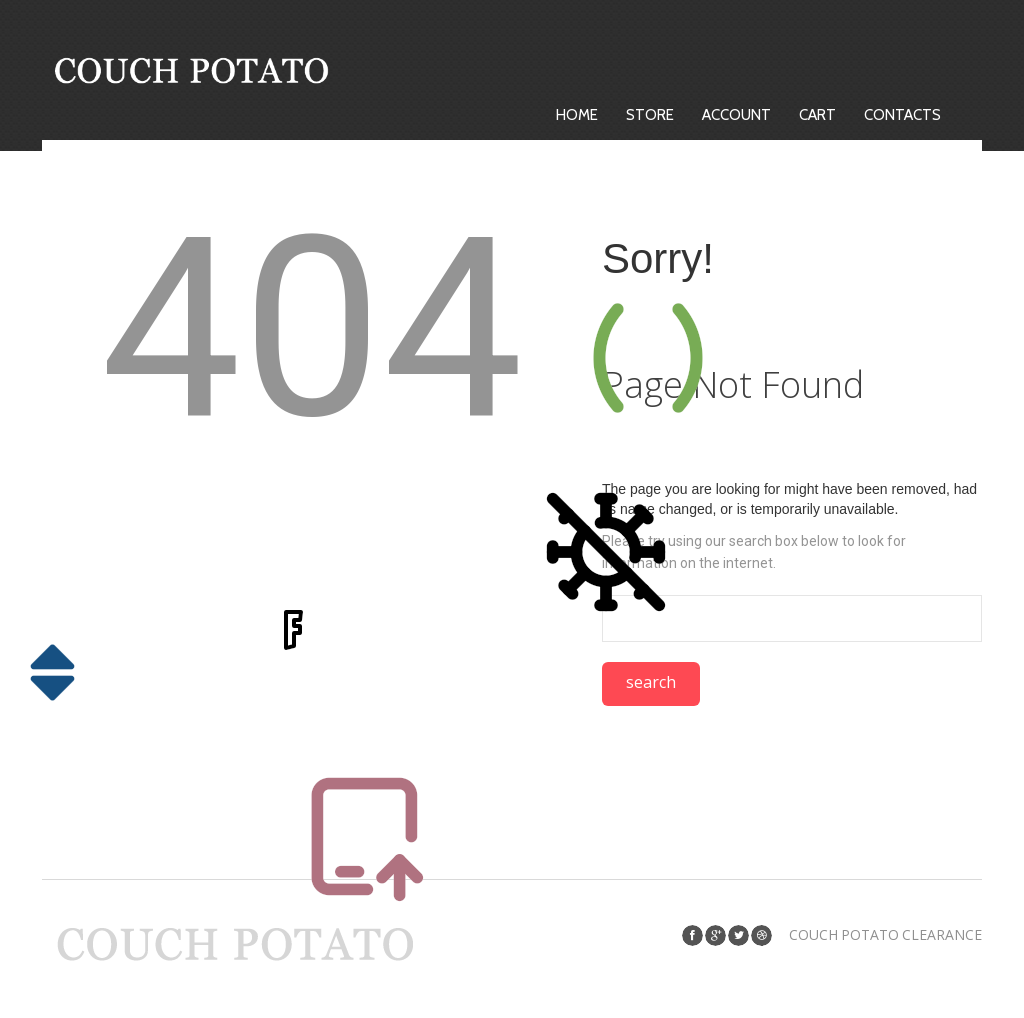  What do you see at coordinates (358, 836) in the screenshot?
I see `upload content to tablet device` at bounding box center [358, 836].